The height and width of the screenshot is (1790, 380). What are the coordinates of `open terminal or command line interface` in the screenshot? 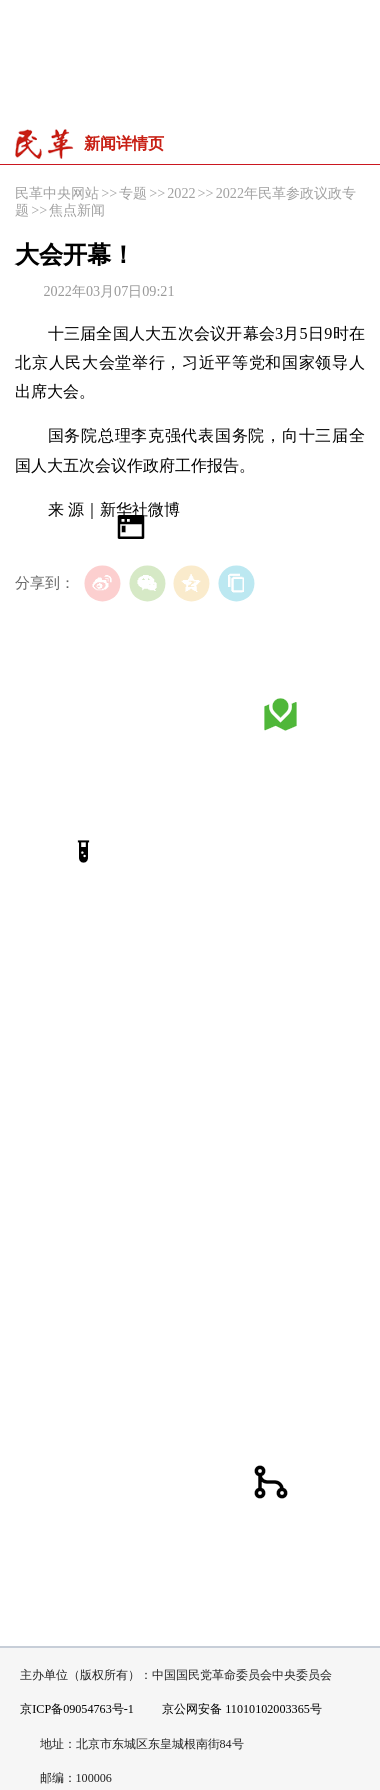 It's located at (131, 527).